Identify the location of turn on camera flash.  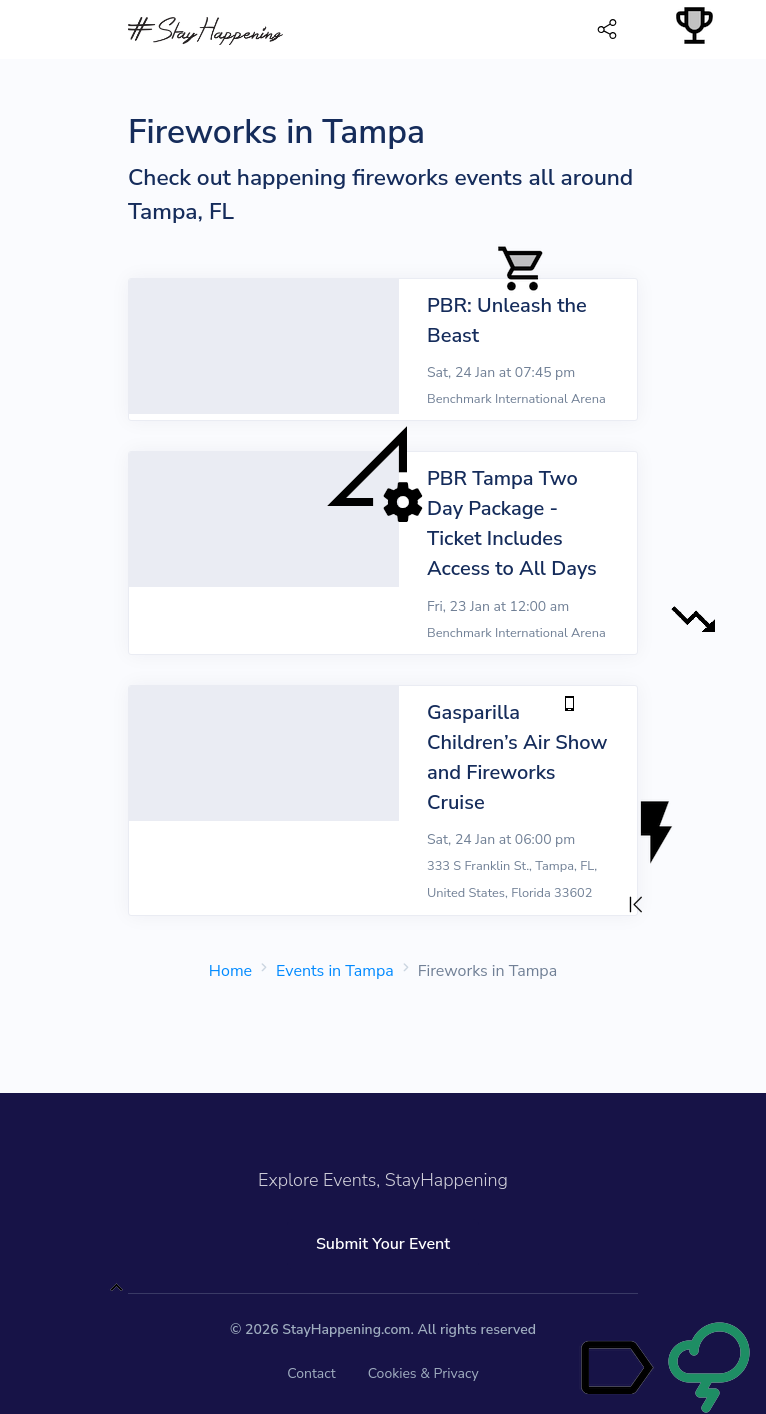
(656, 832).